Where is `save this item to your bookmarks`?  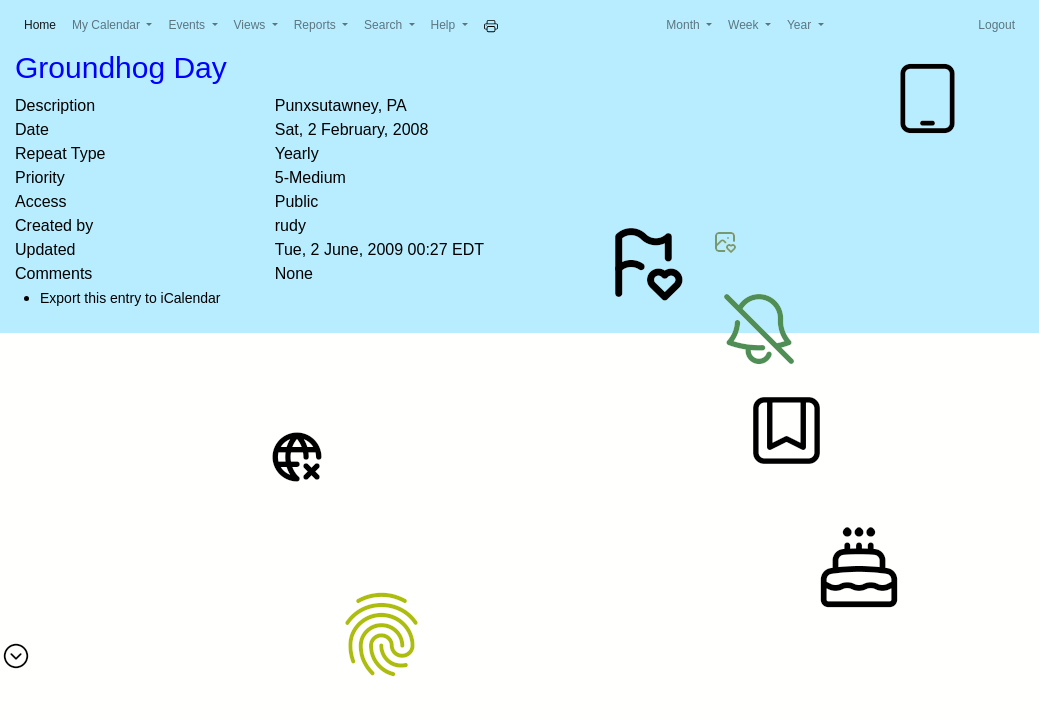
save this item to your bookmarks is located at coordinates (786, 430).